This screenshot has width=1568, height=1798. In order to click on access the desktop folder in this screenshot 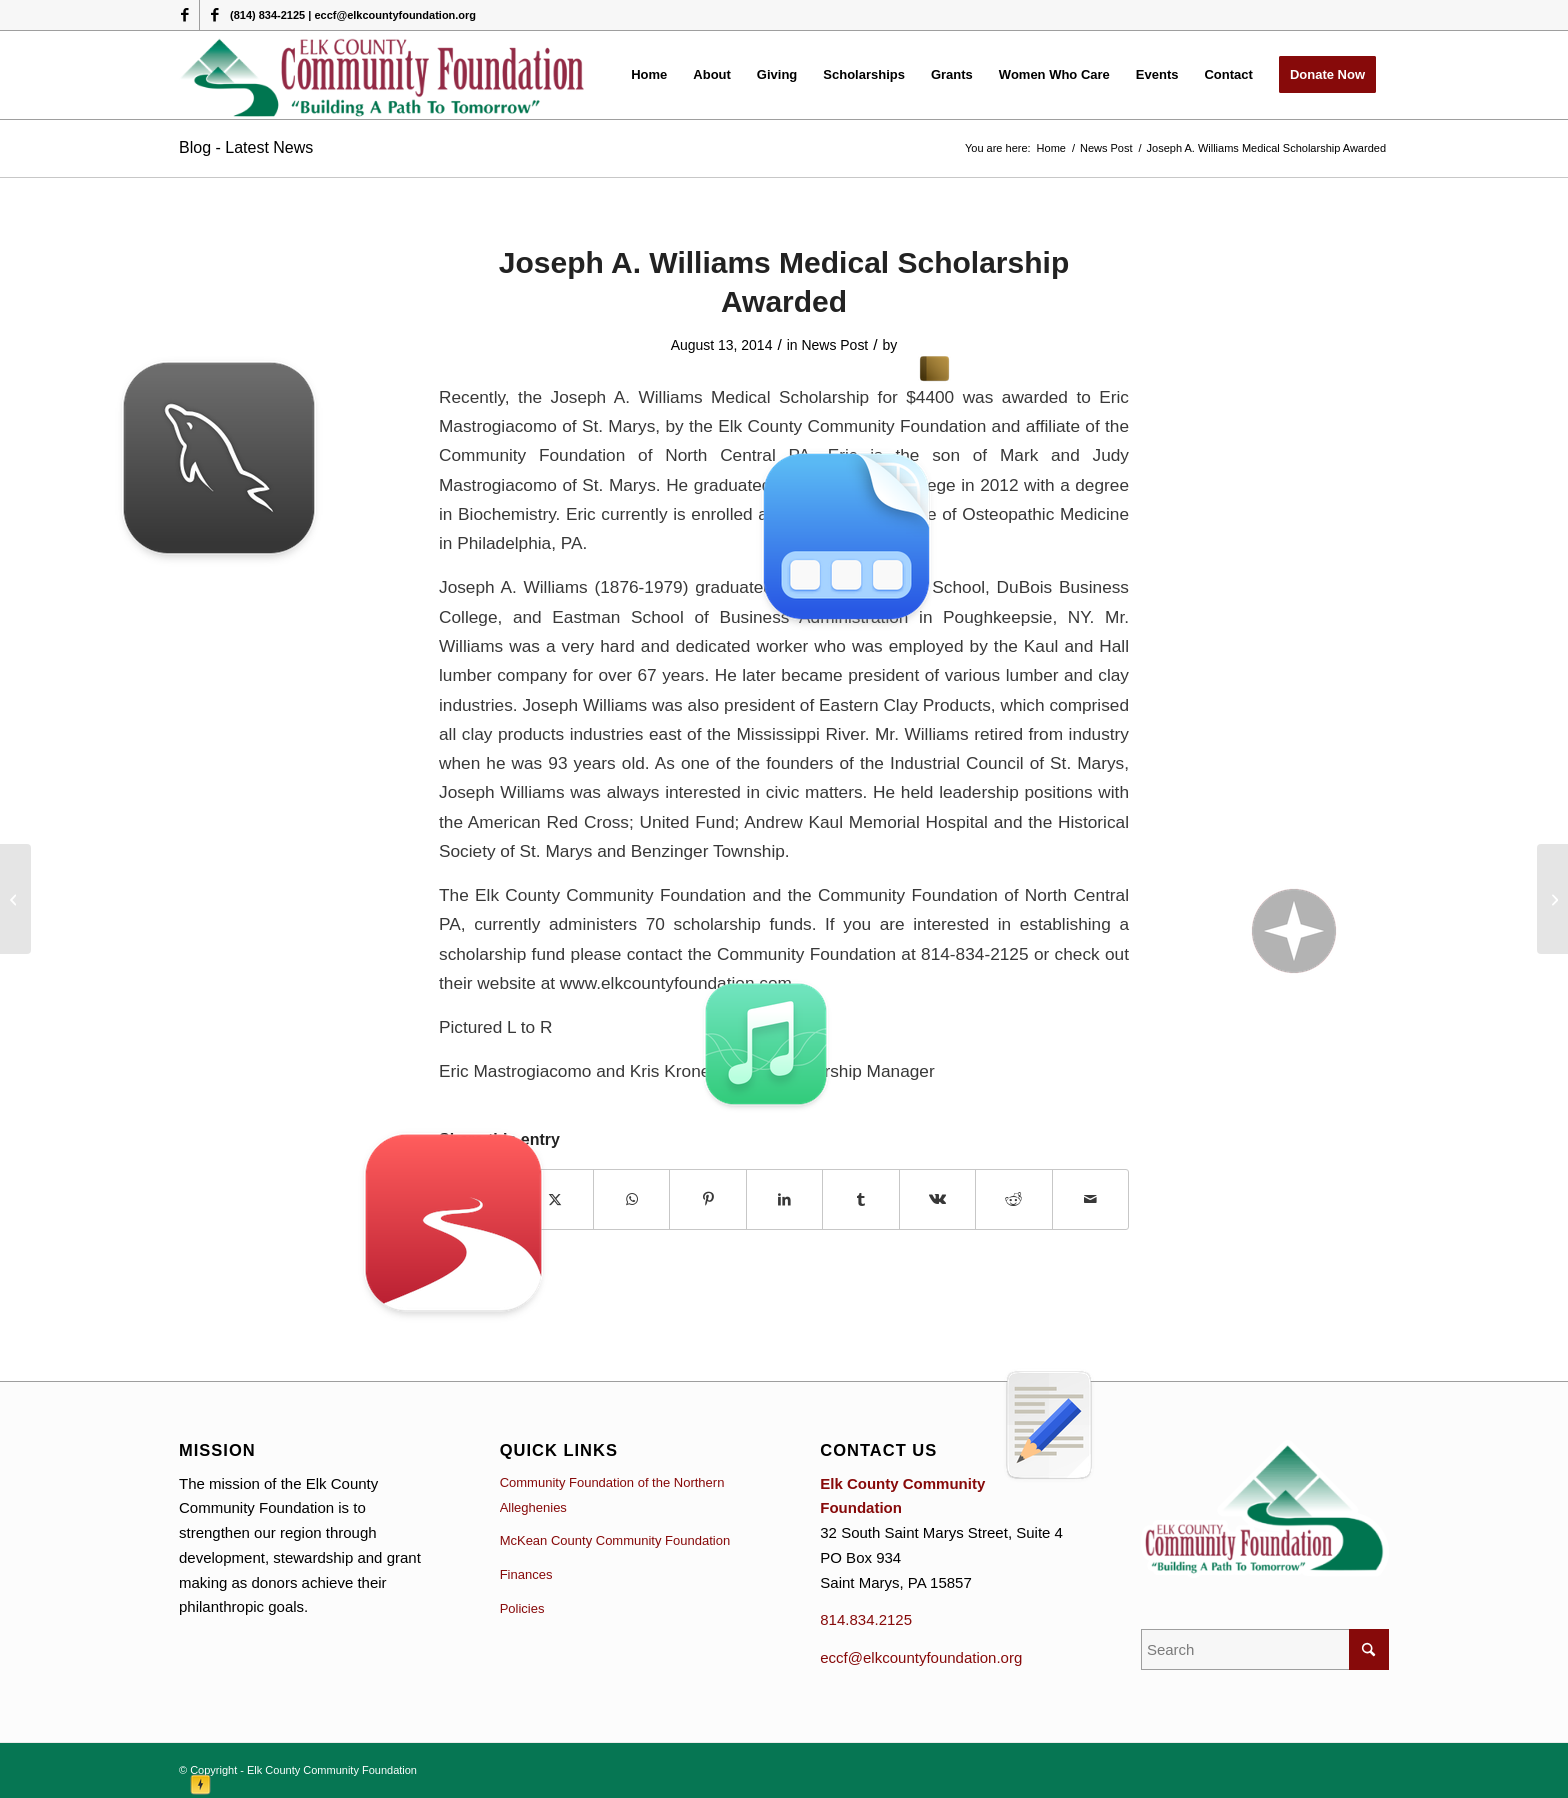, I will do `click(934, 367)`.